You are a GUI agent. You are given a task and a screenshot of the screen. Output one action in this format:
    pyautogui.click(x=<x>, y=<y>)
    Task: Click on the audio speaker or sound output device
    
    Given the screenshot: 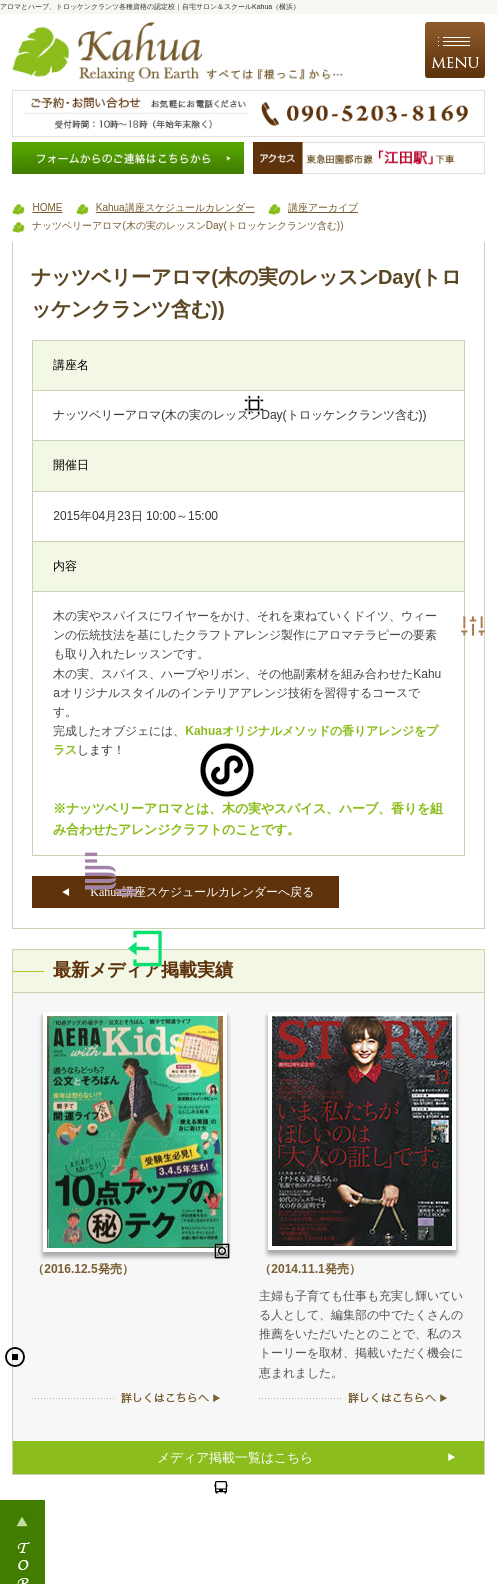 What is the action you would take?
    pyautogui.click(x=222, y=1251)
    